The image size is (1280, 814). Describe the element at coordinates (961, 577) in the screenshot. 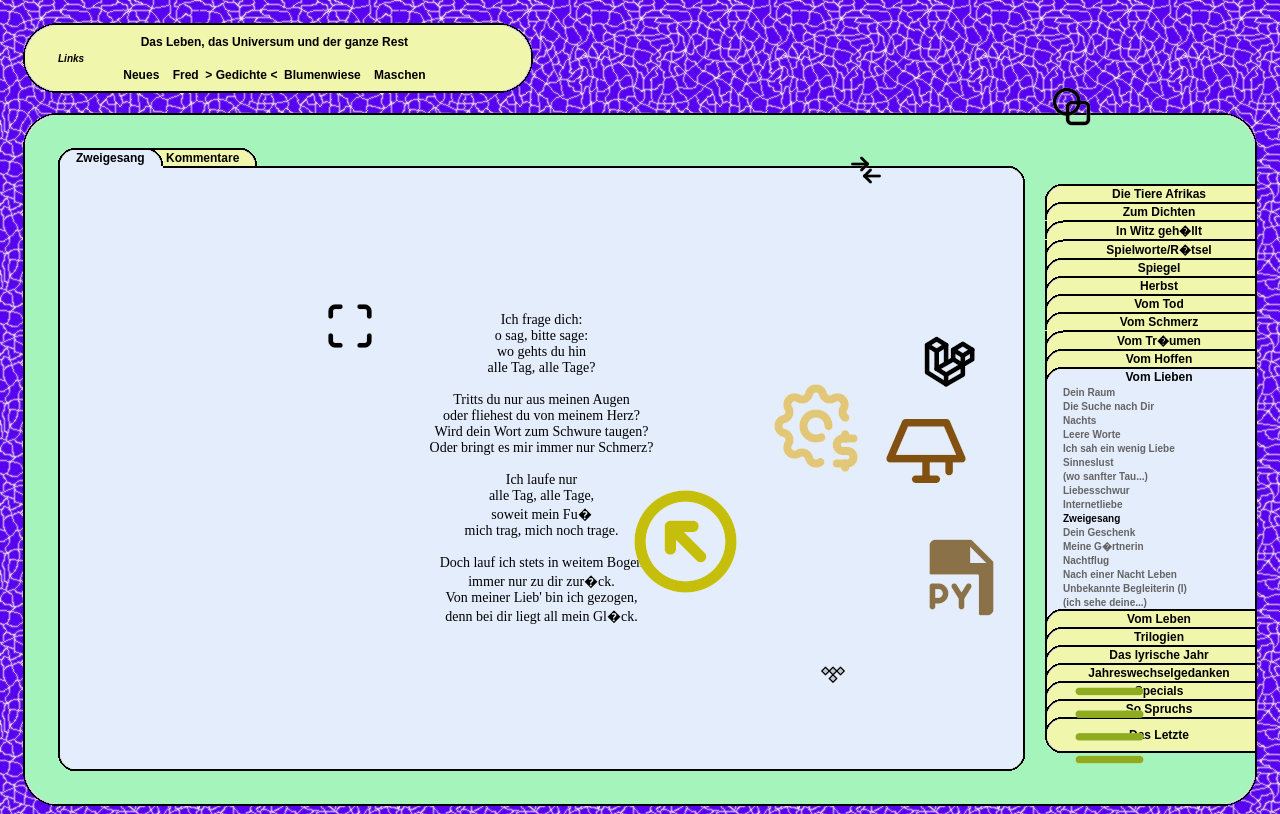

I see `open a python file` at that location.